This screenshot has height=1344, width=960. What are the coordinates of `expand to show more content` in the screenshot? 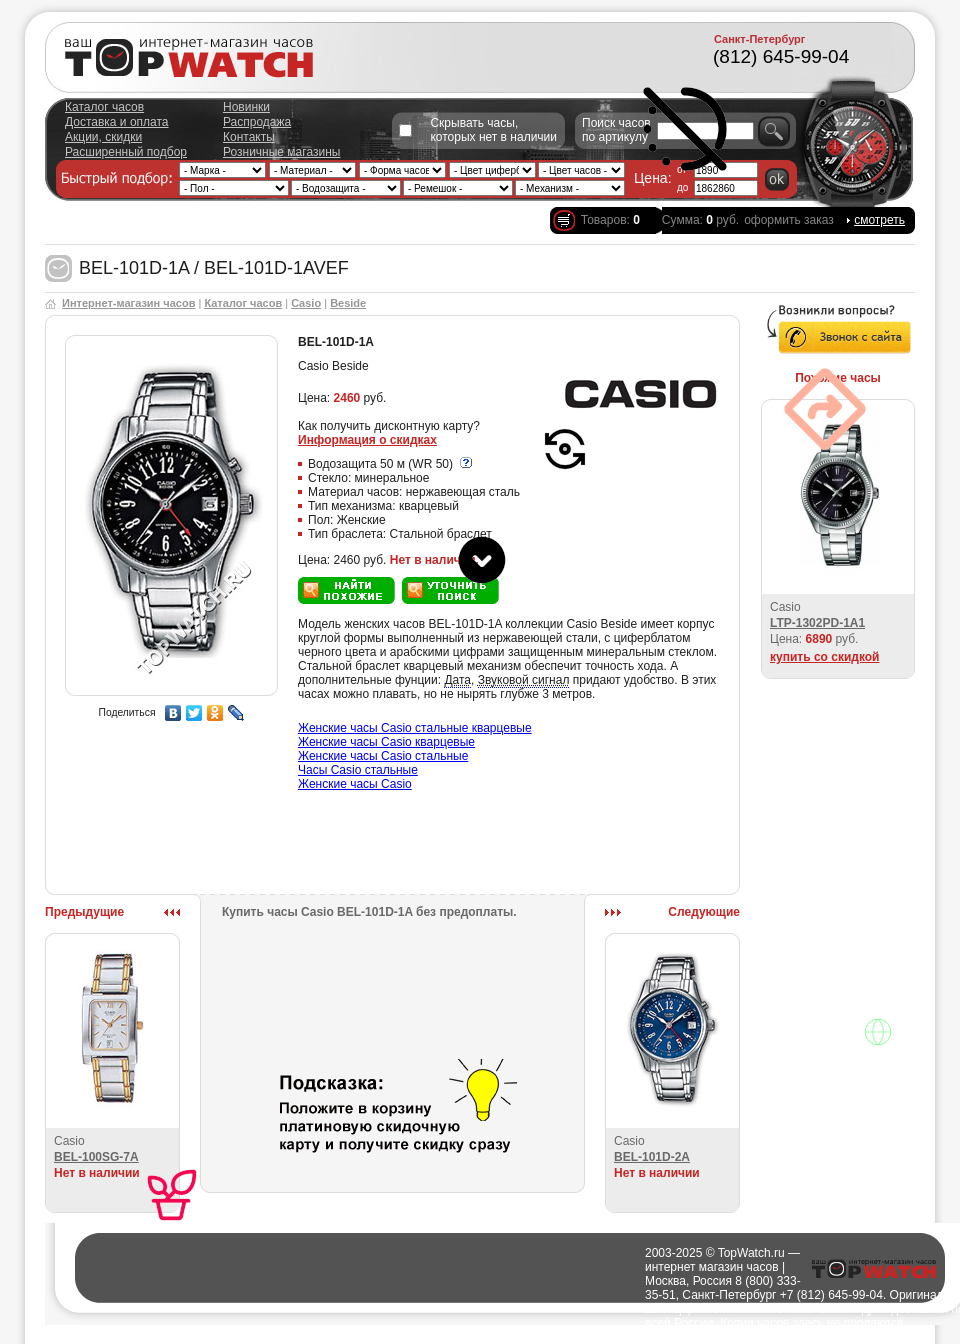 It's located at (482, 560).